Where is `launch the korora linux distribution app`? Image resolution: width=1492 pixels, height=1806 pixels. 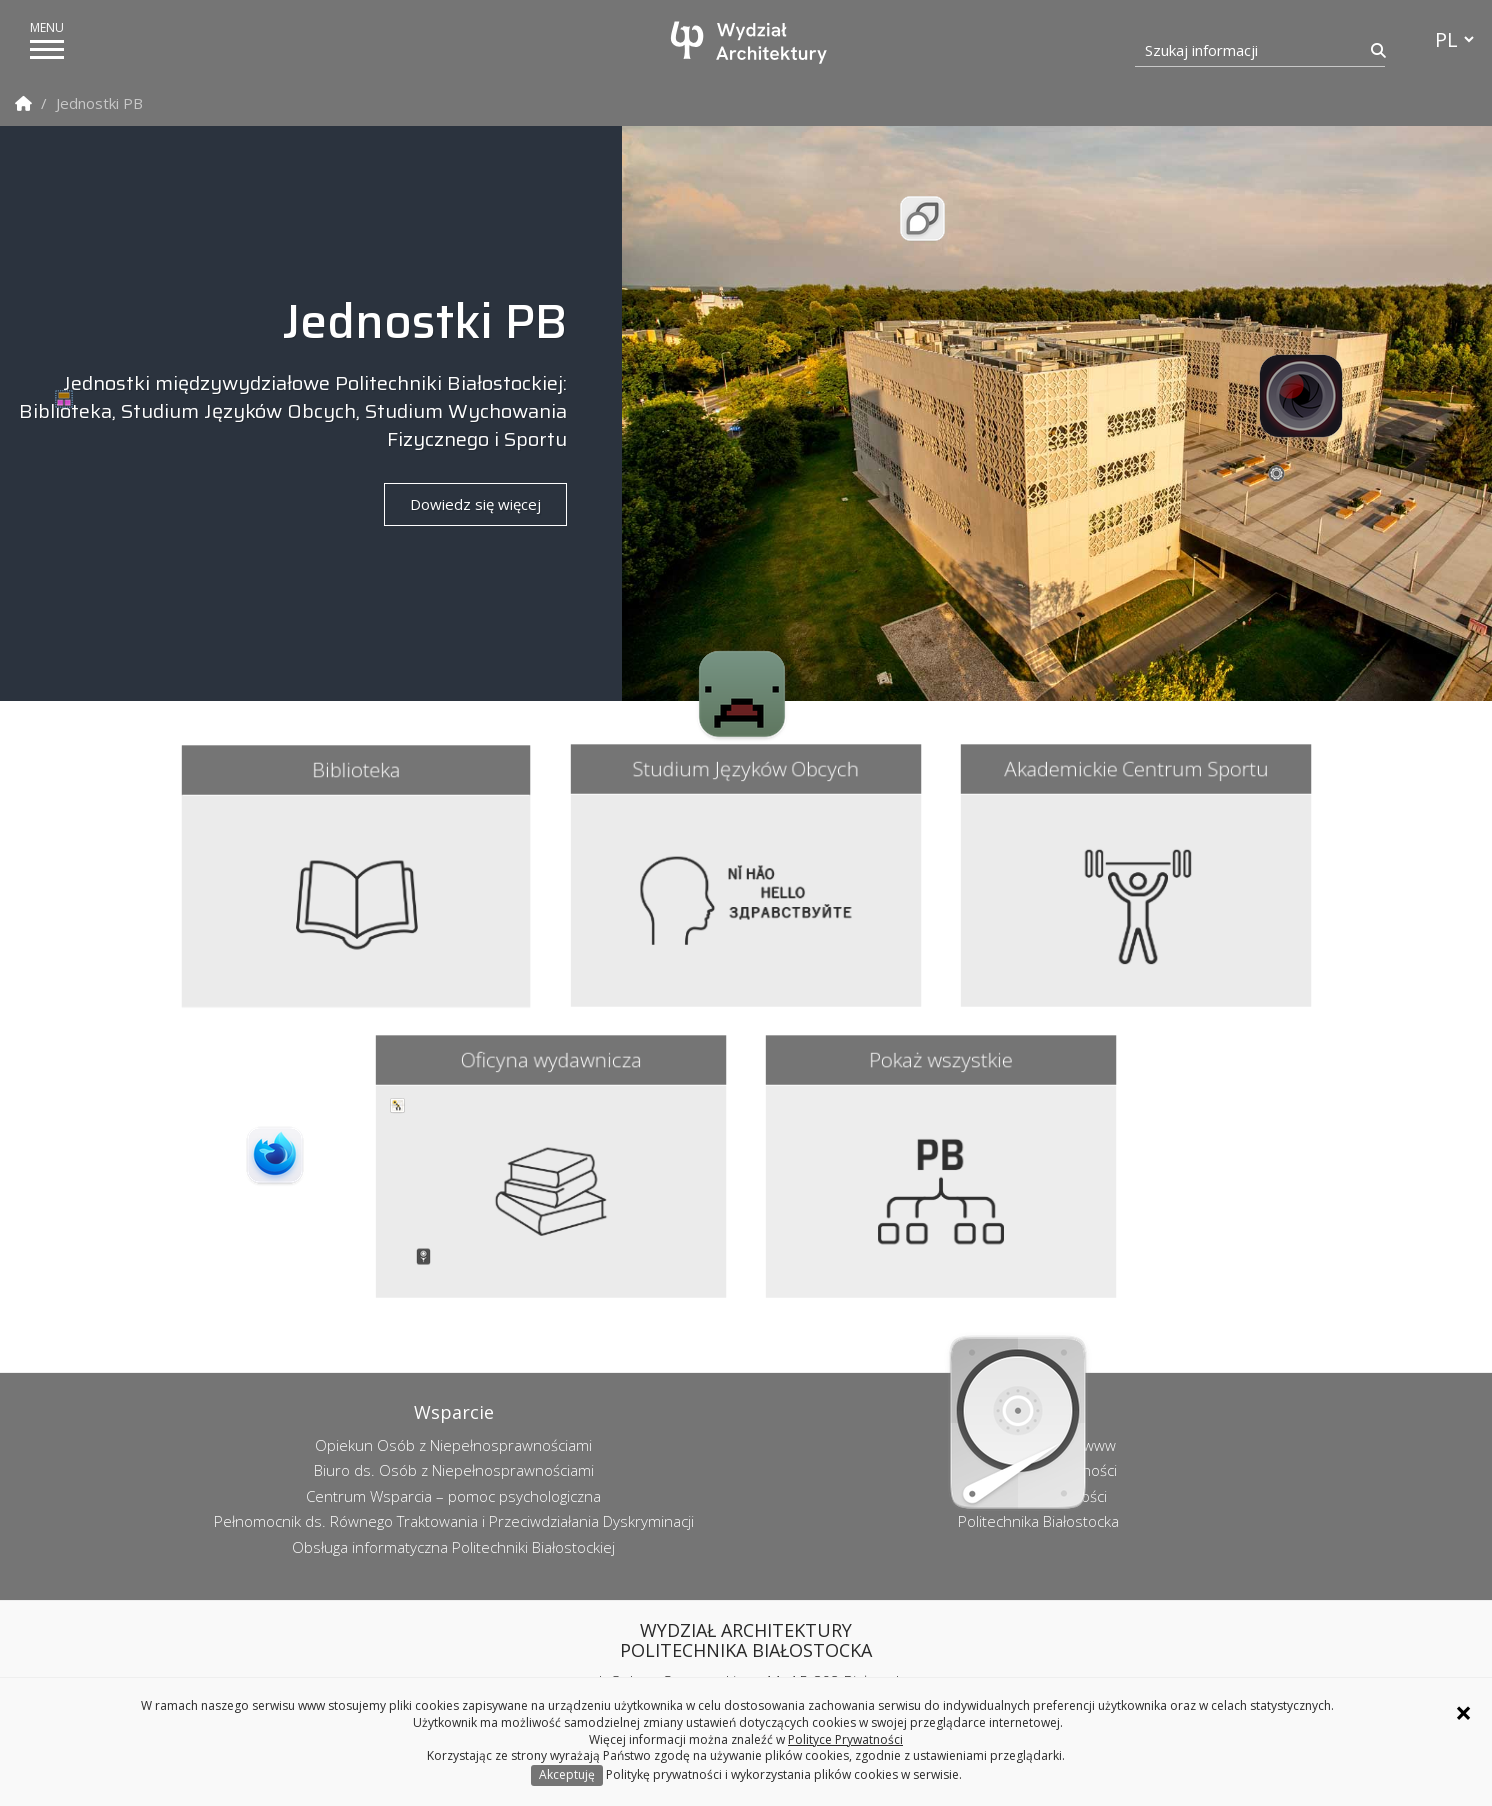
launch the korora linux distribution app is located at coordinates (922, 218).